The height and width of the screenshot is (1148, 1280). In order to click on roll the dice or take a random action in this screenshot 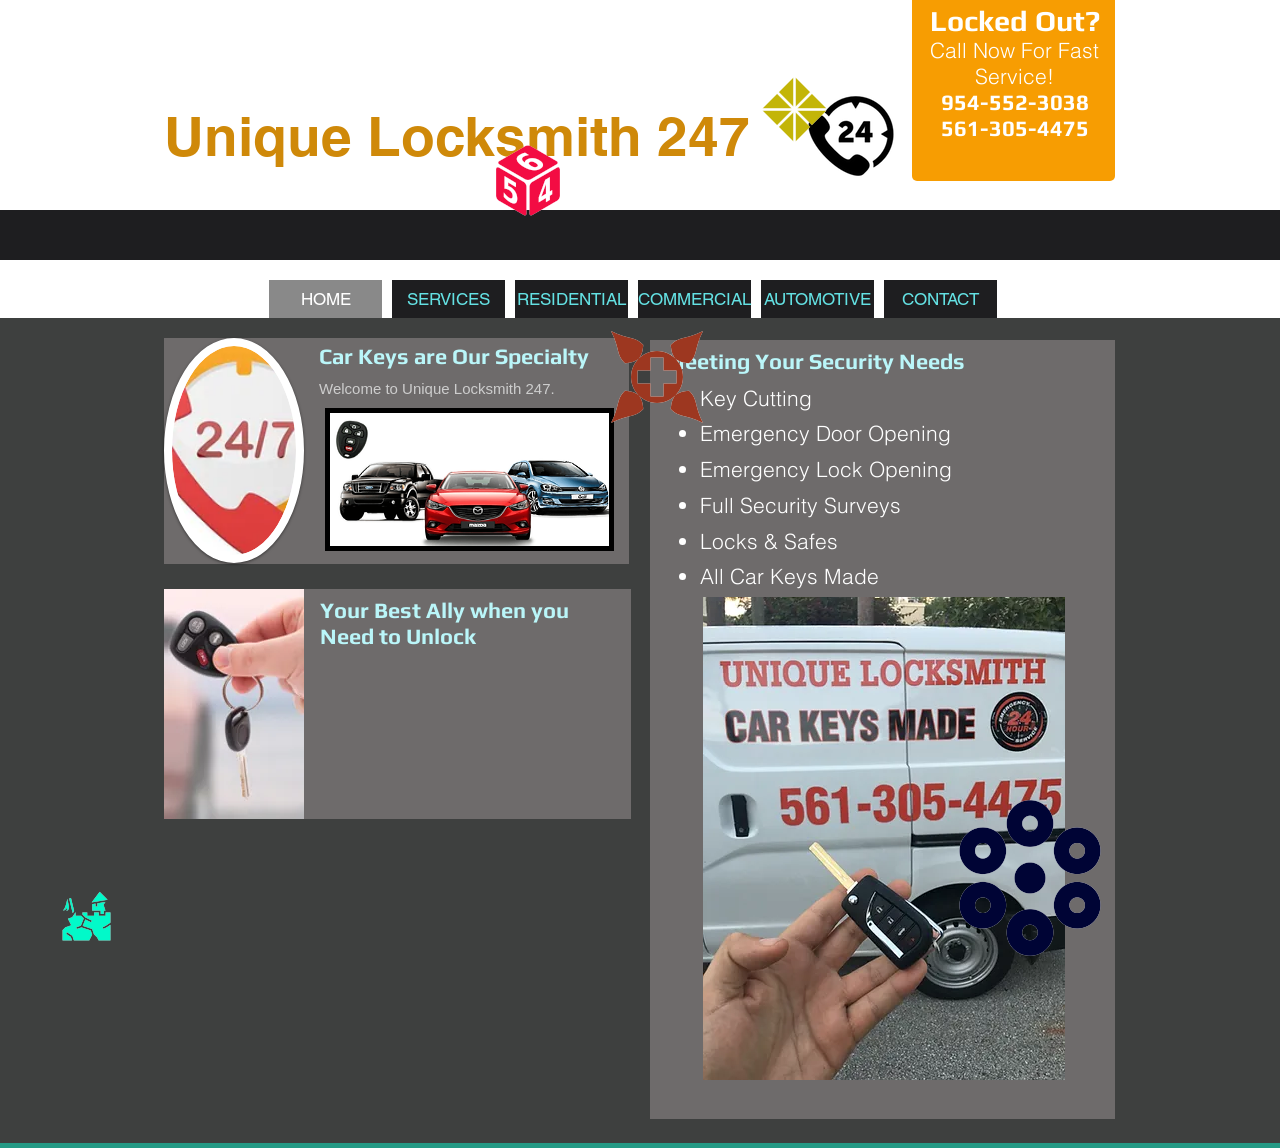, I will do `click(528, 181)`.